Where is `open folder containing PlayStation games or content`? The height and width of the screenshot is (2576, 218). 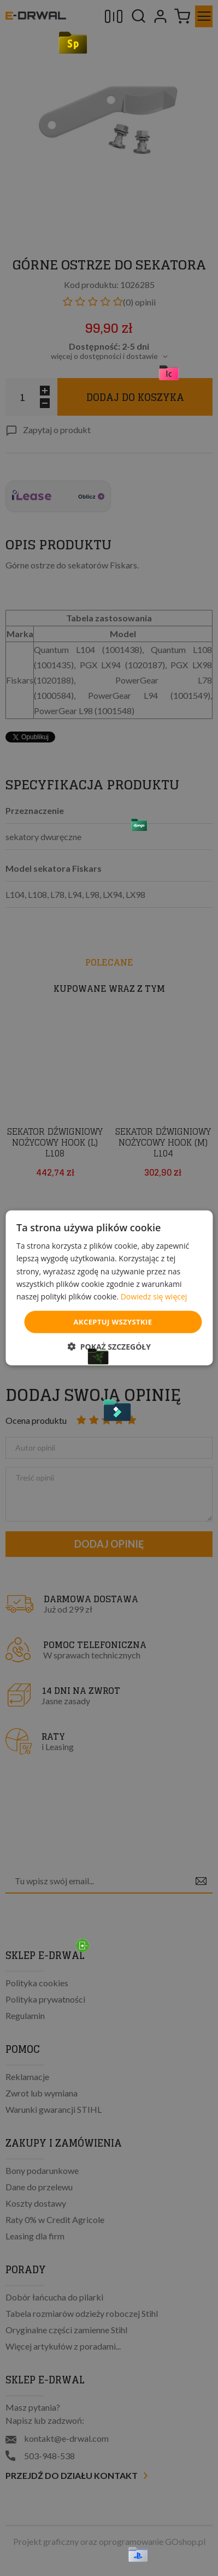 open folder containing PlayStation games or content is located at coordinates (138, 2555).